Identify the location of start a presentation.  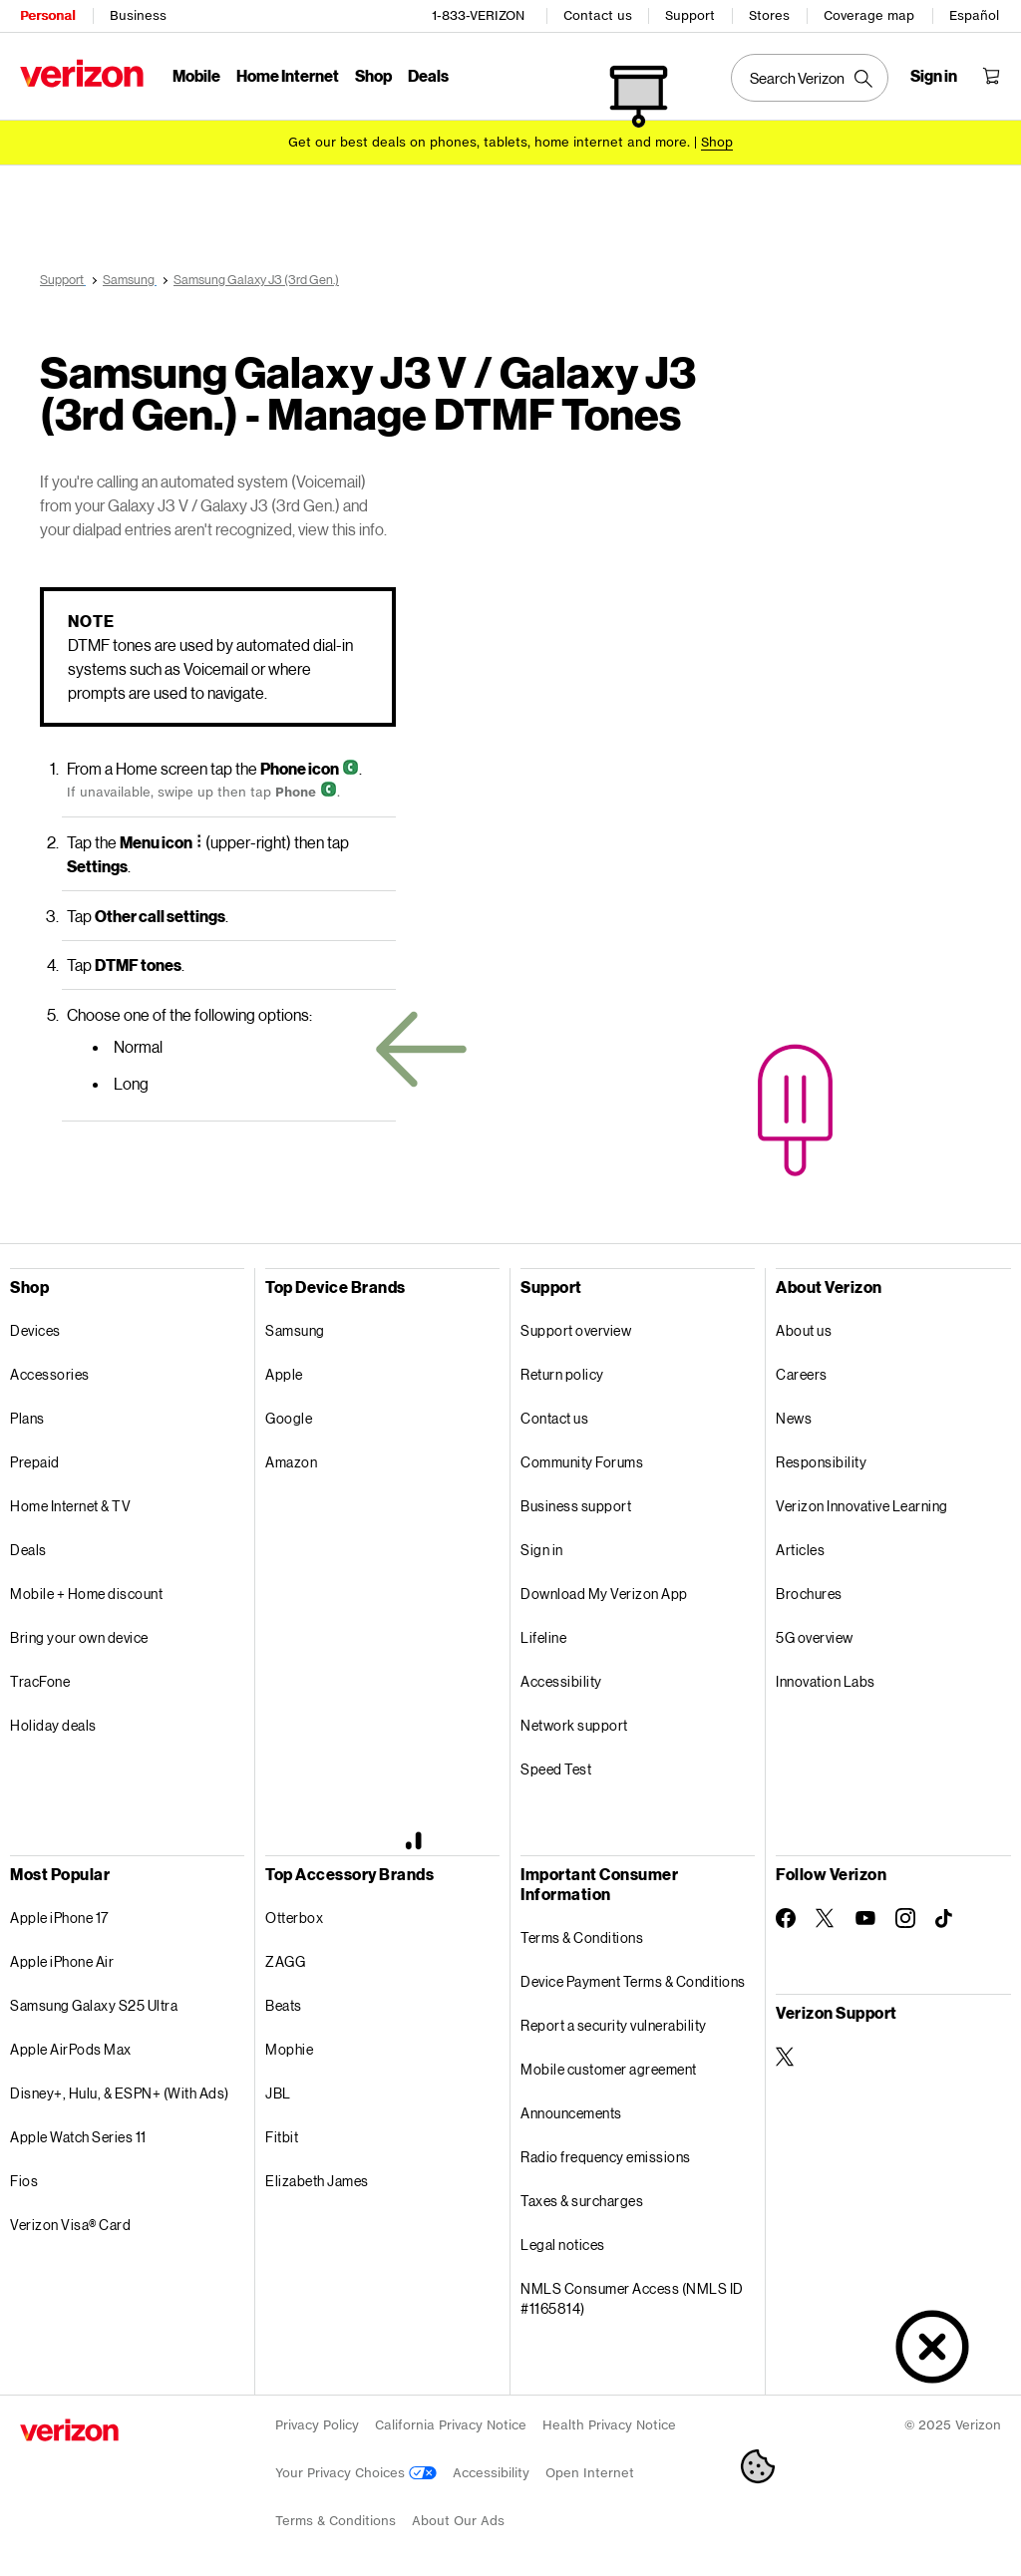
(638, 92).